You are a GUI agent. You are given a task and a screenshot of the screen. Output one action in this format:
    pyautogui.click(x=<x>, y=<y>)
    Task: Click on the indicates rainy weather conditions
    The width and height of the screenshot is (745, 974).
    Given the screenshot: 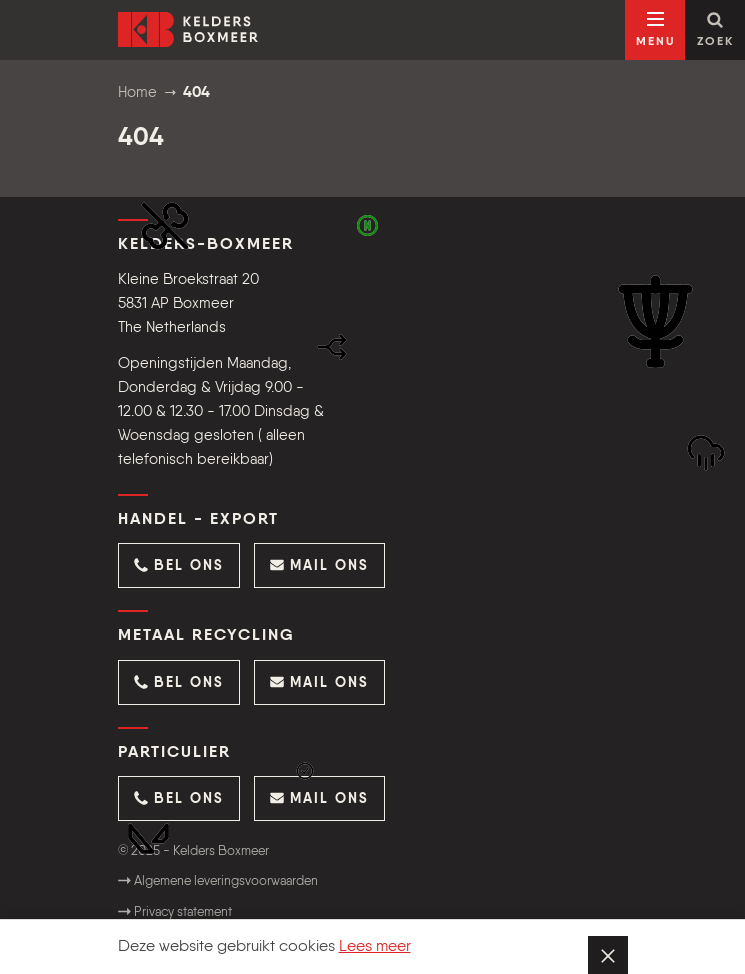 What is the action you would take?
    pyautogui.click(x=706, y=452)
    